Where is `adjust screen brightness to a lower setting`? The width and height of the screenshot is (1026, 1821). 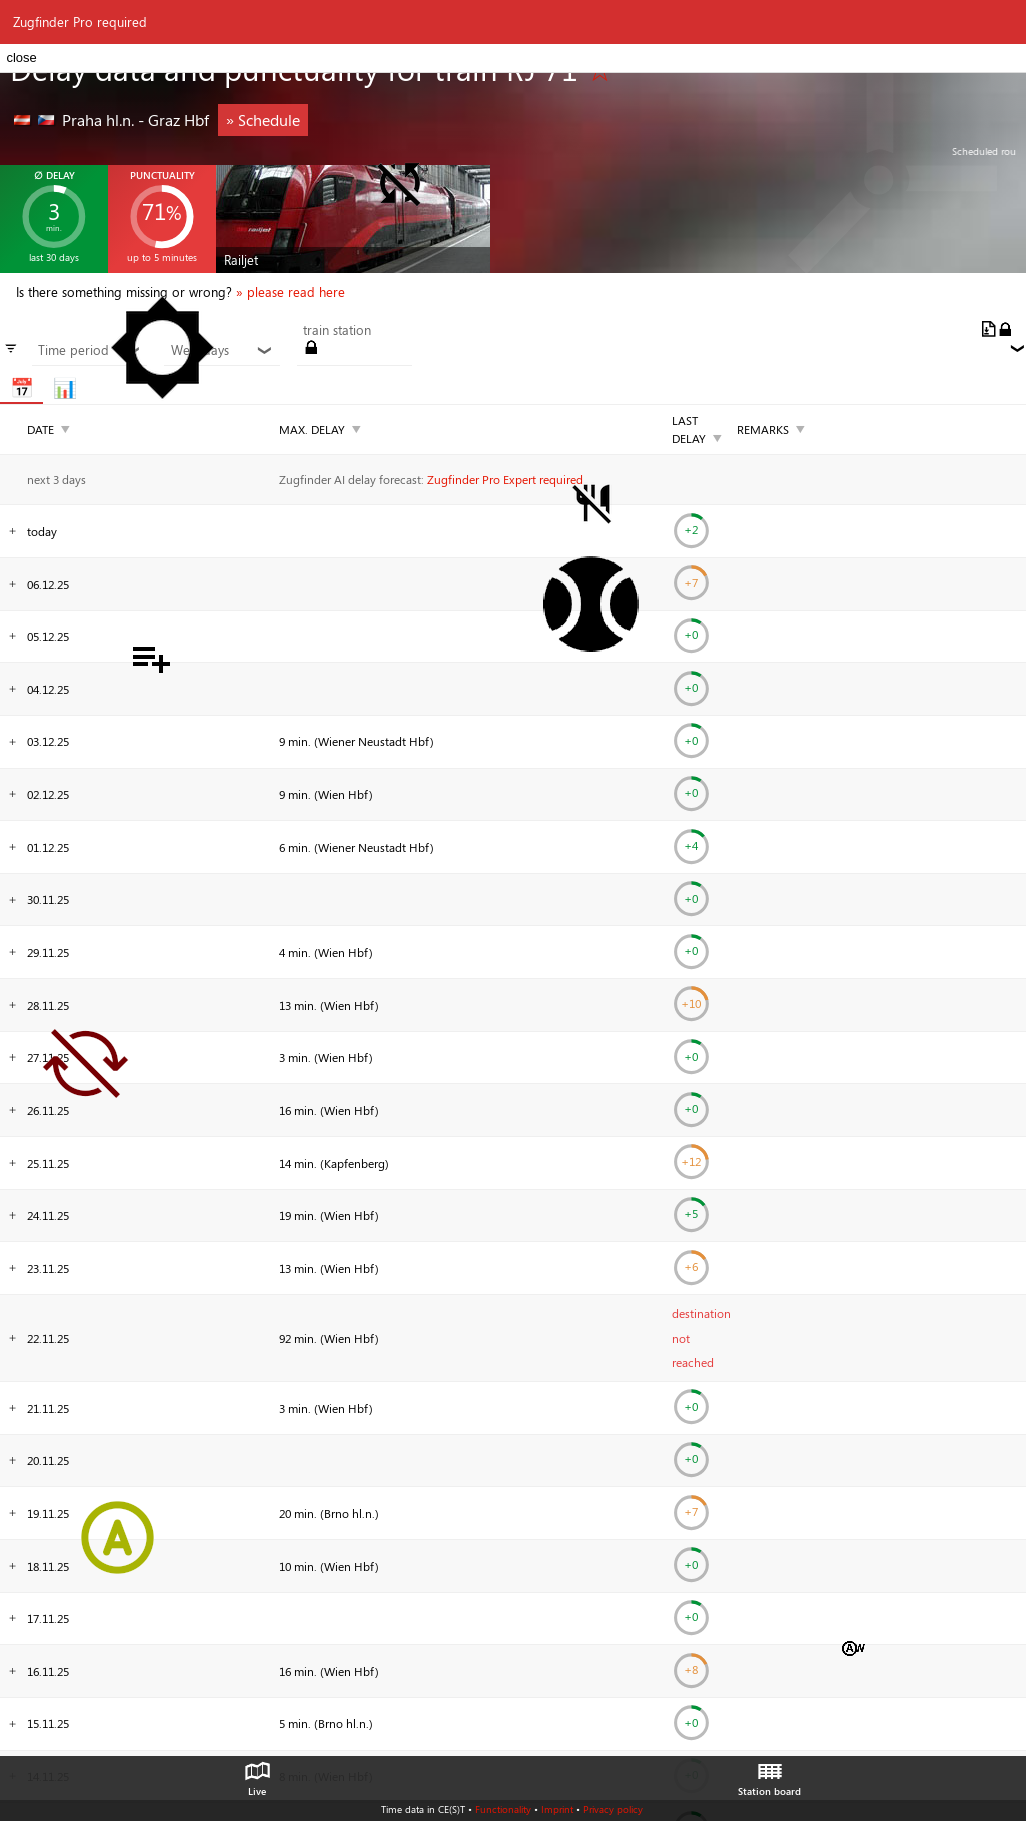 adjust screen brightness to a lower setting is located at coordinates (162, 347).